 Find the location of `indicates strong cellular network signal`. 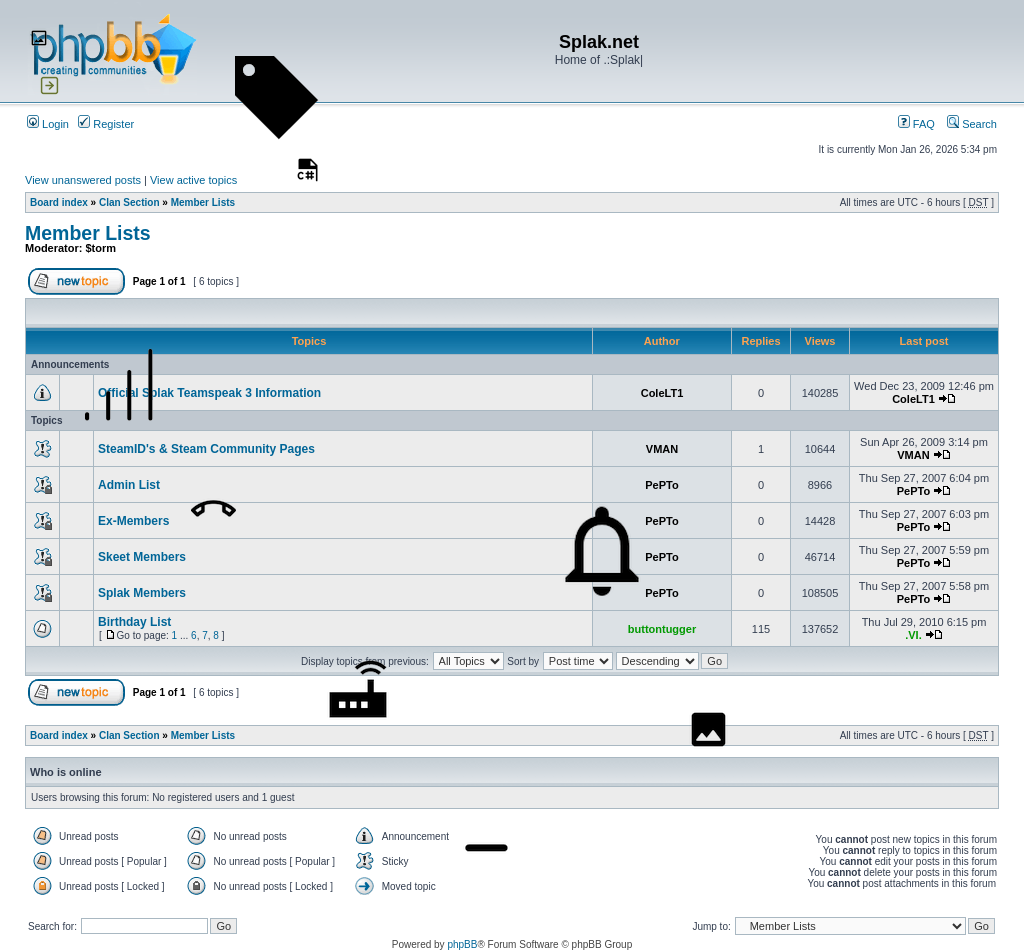

indicates strong cellular network signal is located at coordinates (133, 380).